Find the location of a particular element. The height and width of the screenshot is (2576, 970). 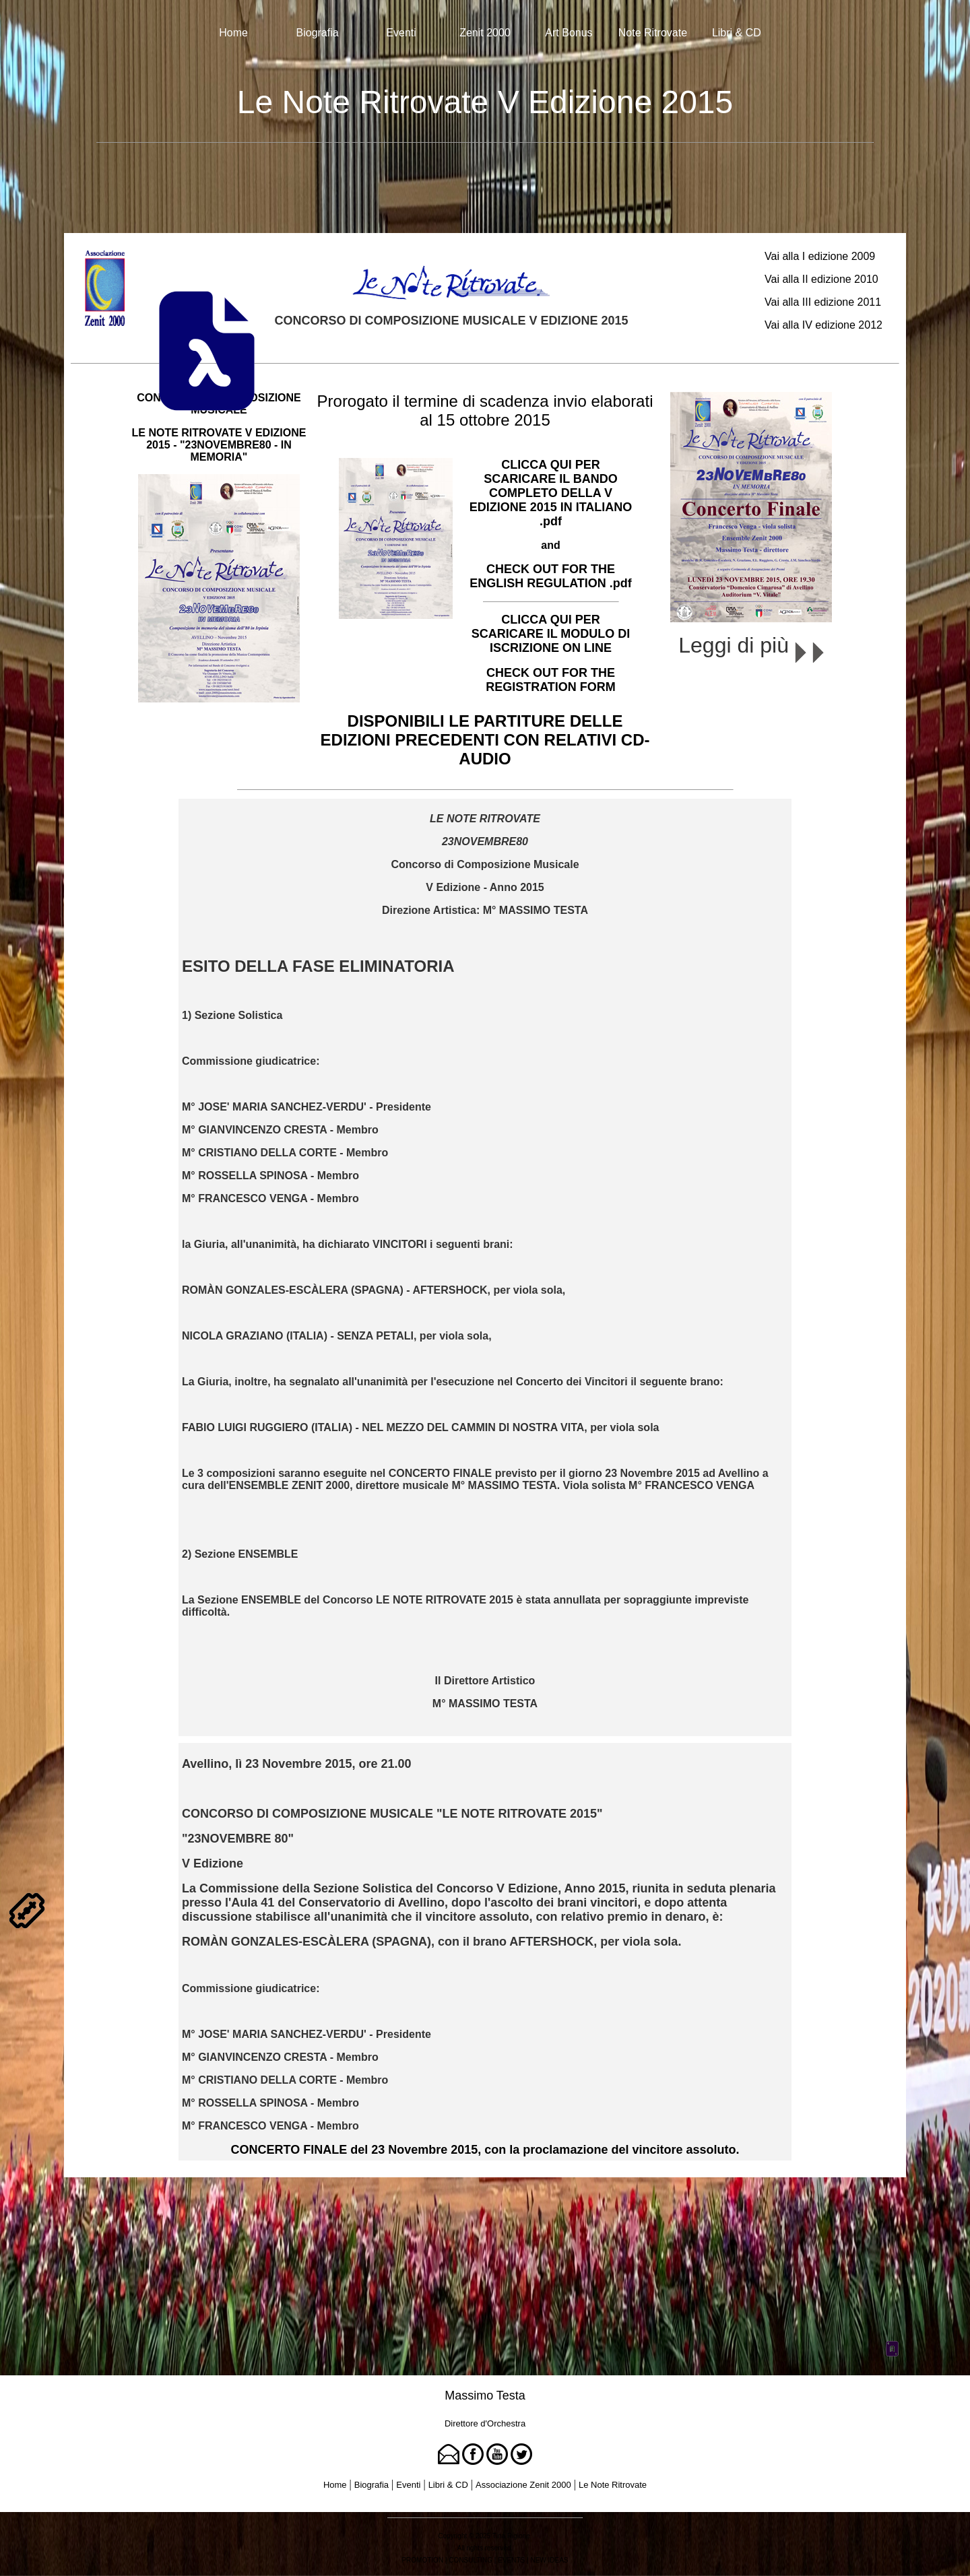

cutting or trimming tool is located at coordinates (27, 1911).